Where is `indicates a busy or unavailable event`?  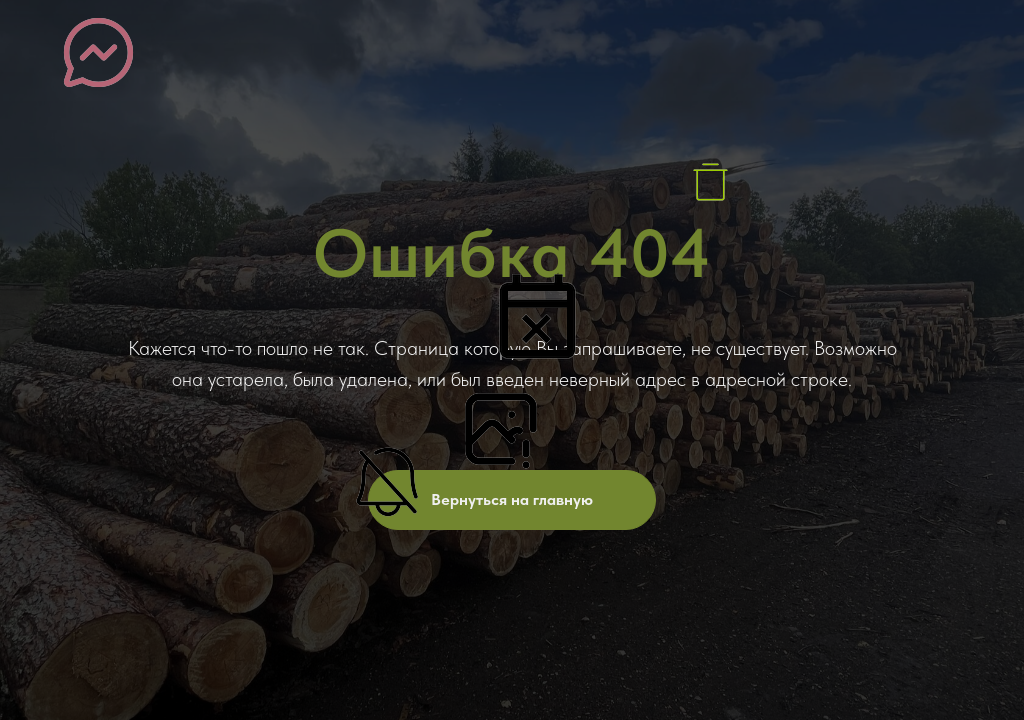 indicates a busy or unavailable event is located at coordinates (537, 320).